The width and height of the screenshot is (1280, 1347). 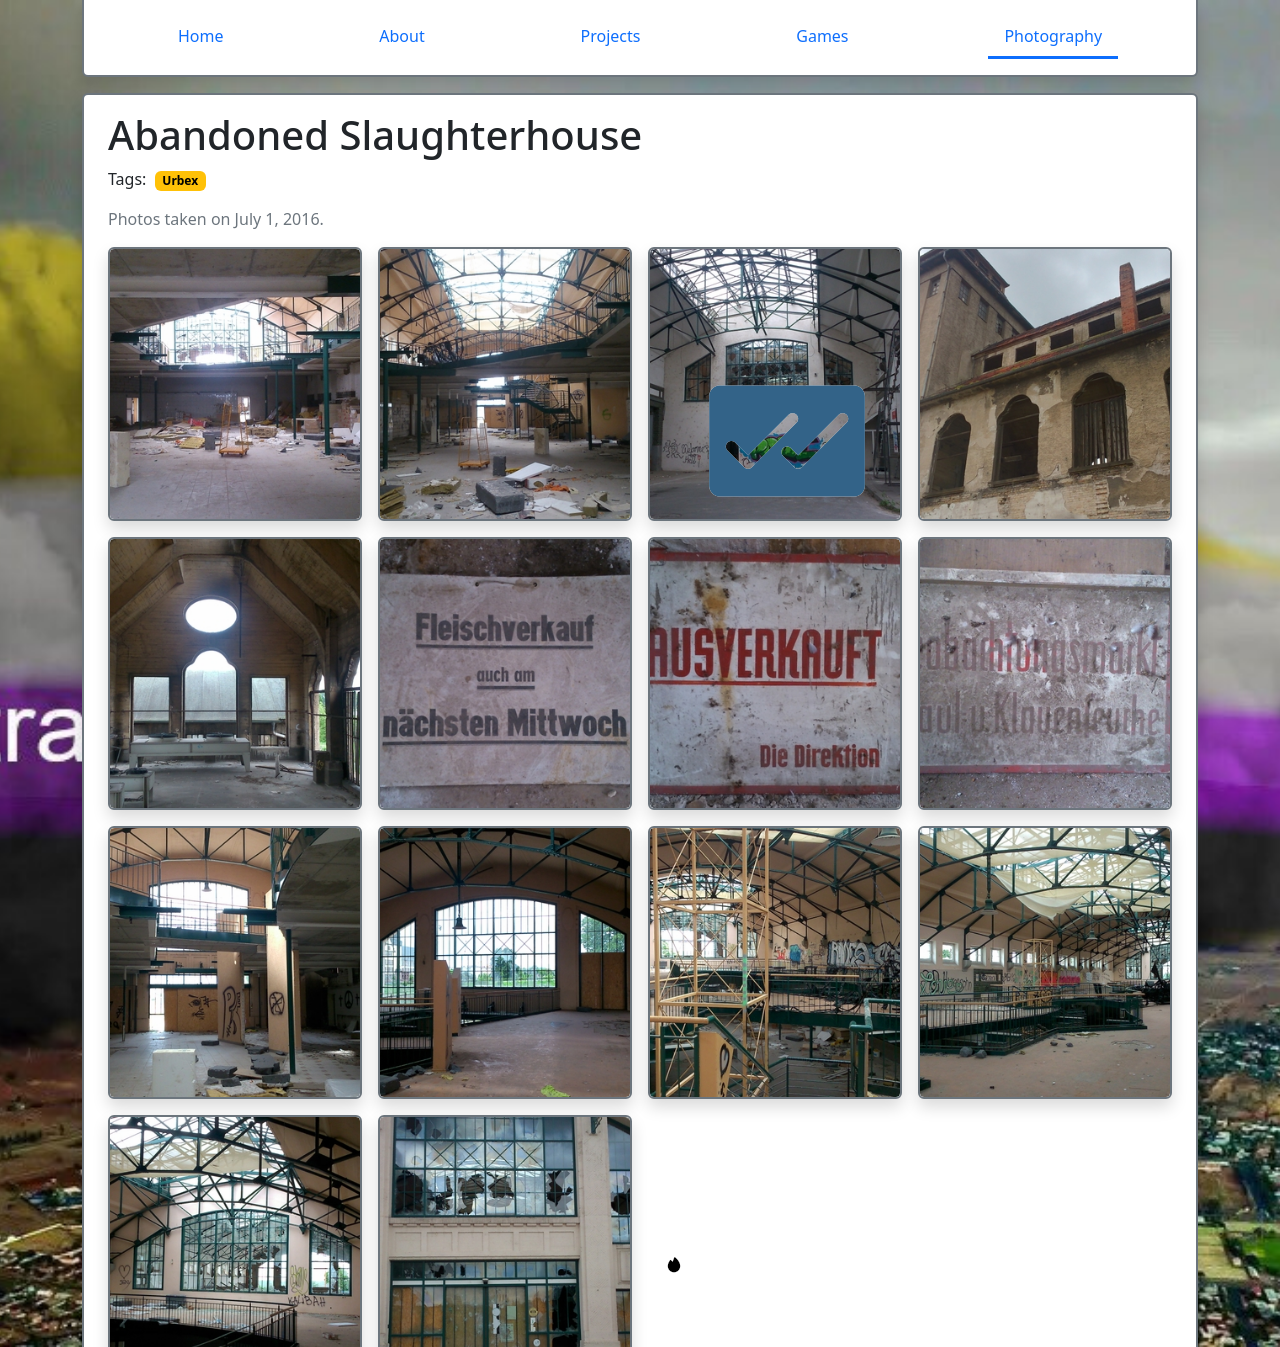 I want to click on indicates multiple items selected or completed, so click(x=787, y=441).